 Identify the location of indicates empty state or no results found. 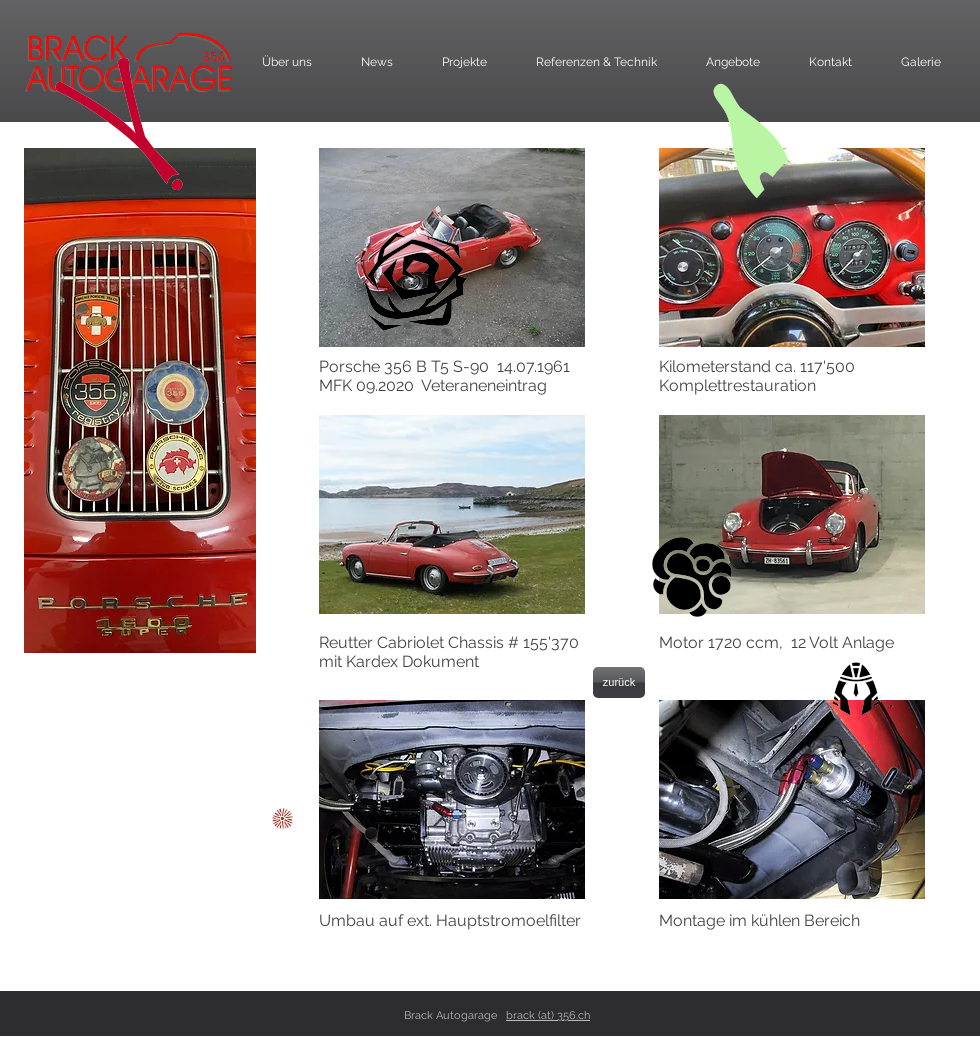
(415, 280).